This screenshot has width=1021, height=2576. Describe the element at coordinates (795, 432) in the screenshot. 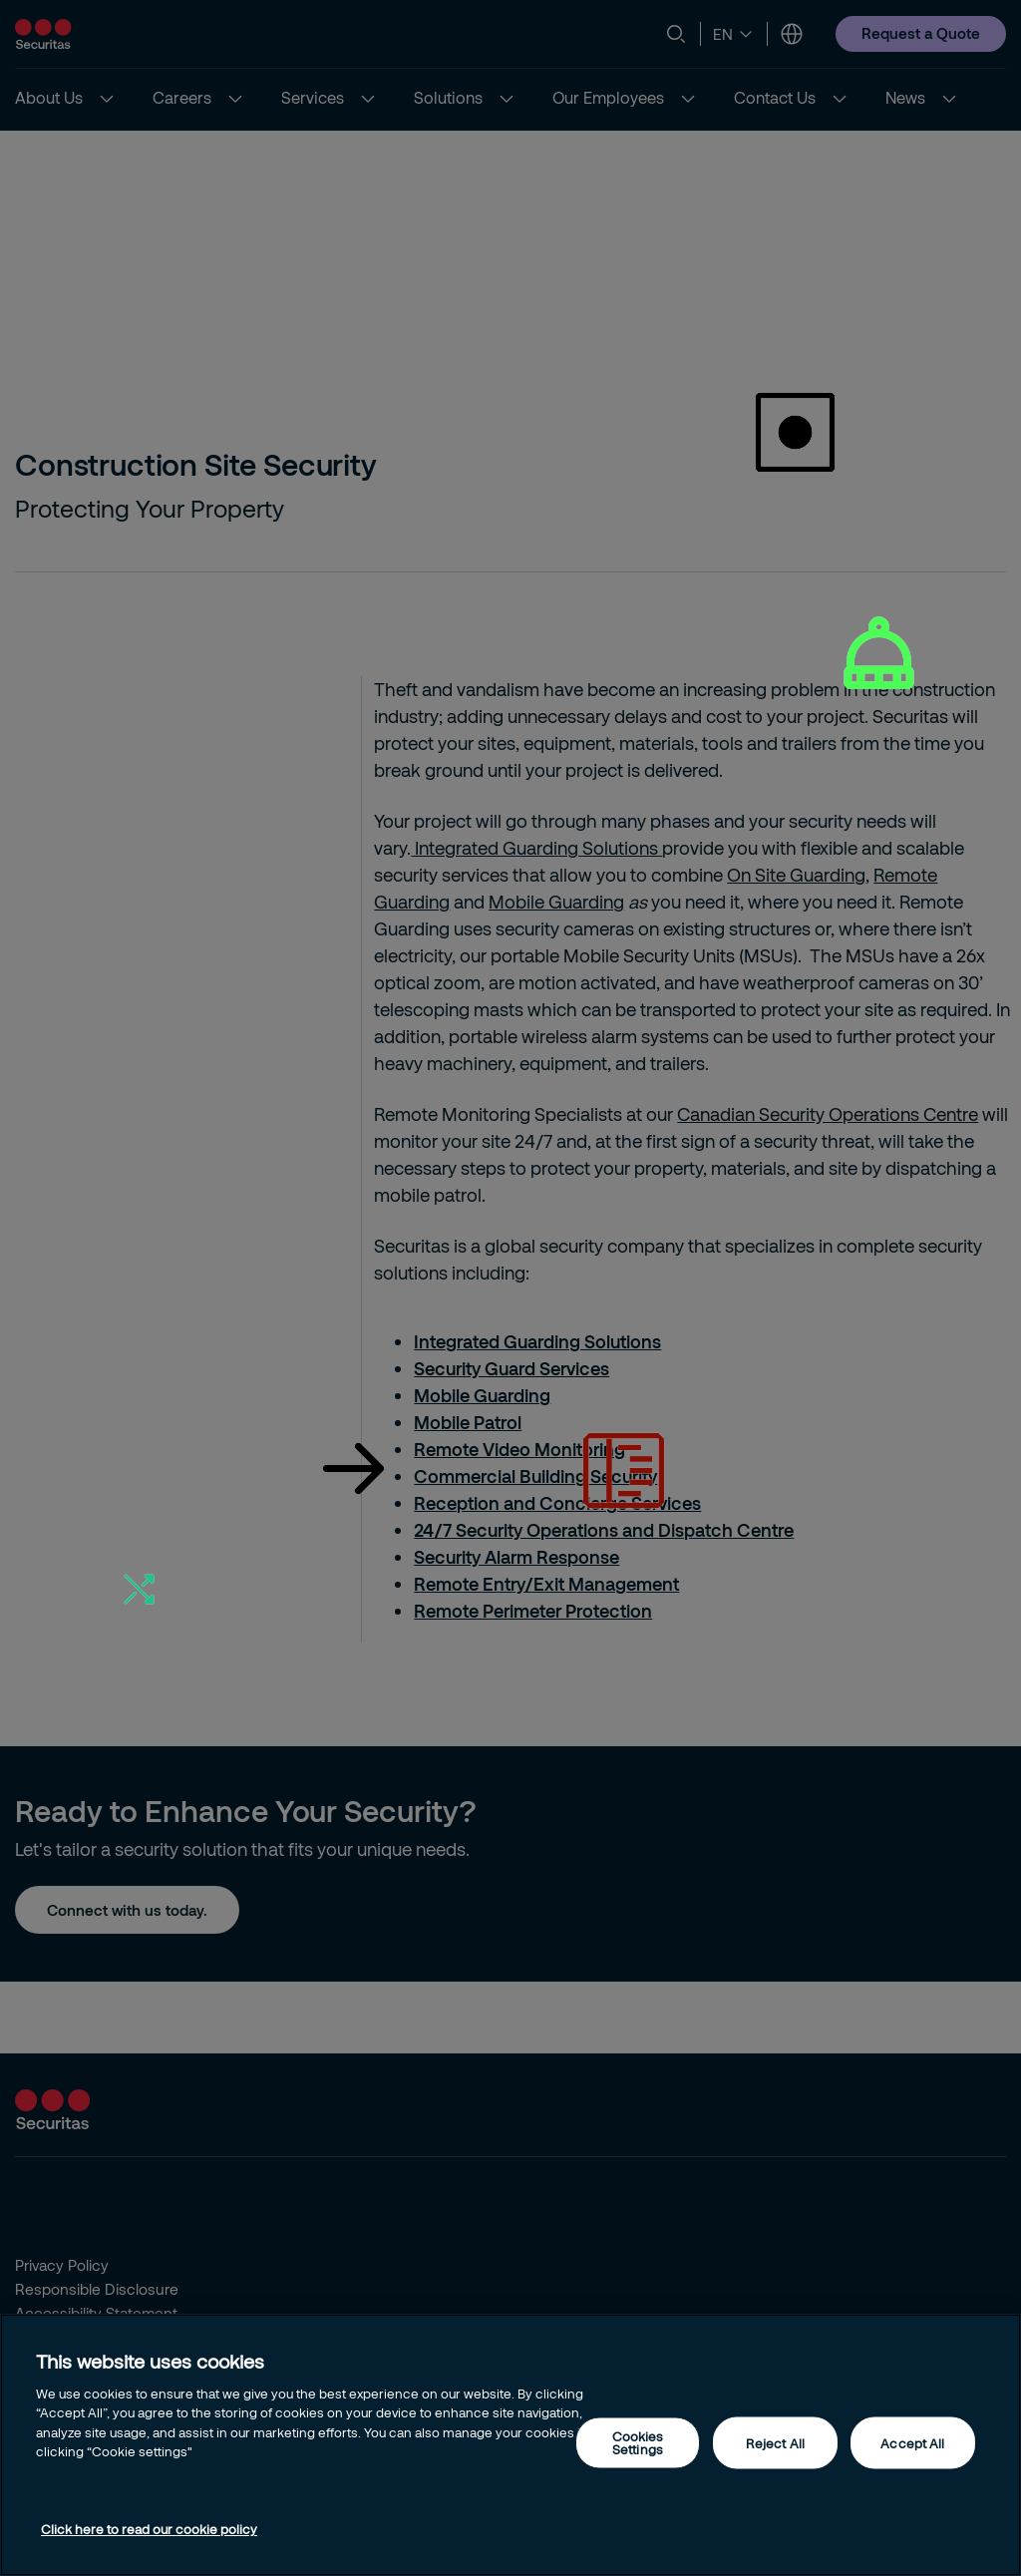

I see `indicates a file has been modified` at that location.